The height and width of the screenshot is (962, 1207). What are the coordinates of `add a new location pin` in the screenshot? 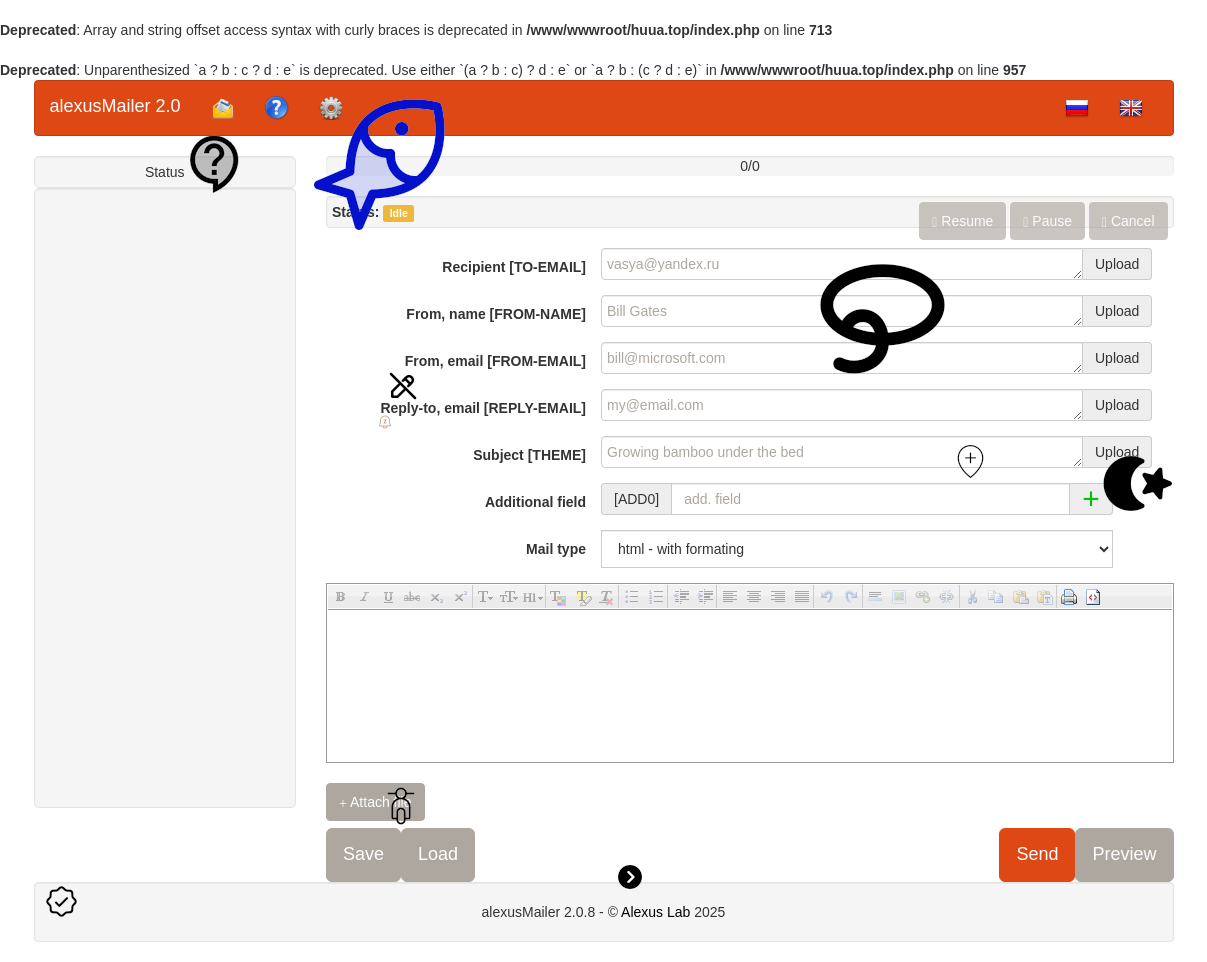 It's located at (970, 461).